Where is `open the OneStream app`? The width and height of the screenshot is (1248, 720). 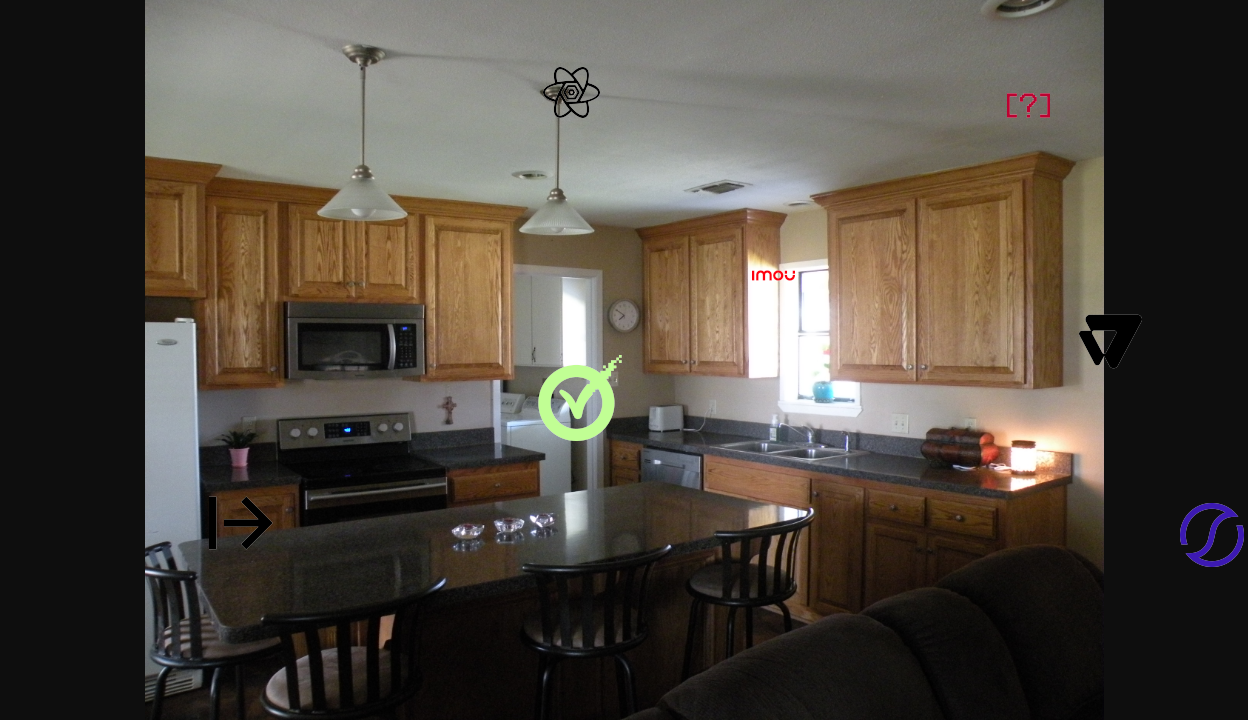
open the OneStream app is located at coordinates (1212, 535).